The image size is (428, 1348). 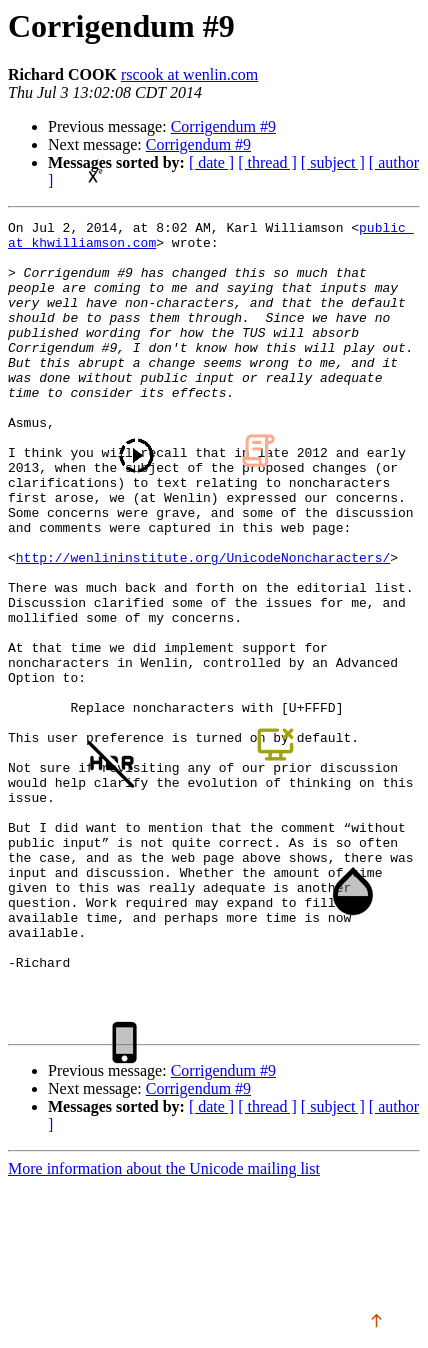 I want to click on indicates mobile device or smartphone, so click(x=125, y=1042).